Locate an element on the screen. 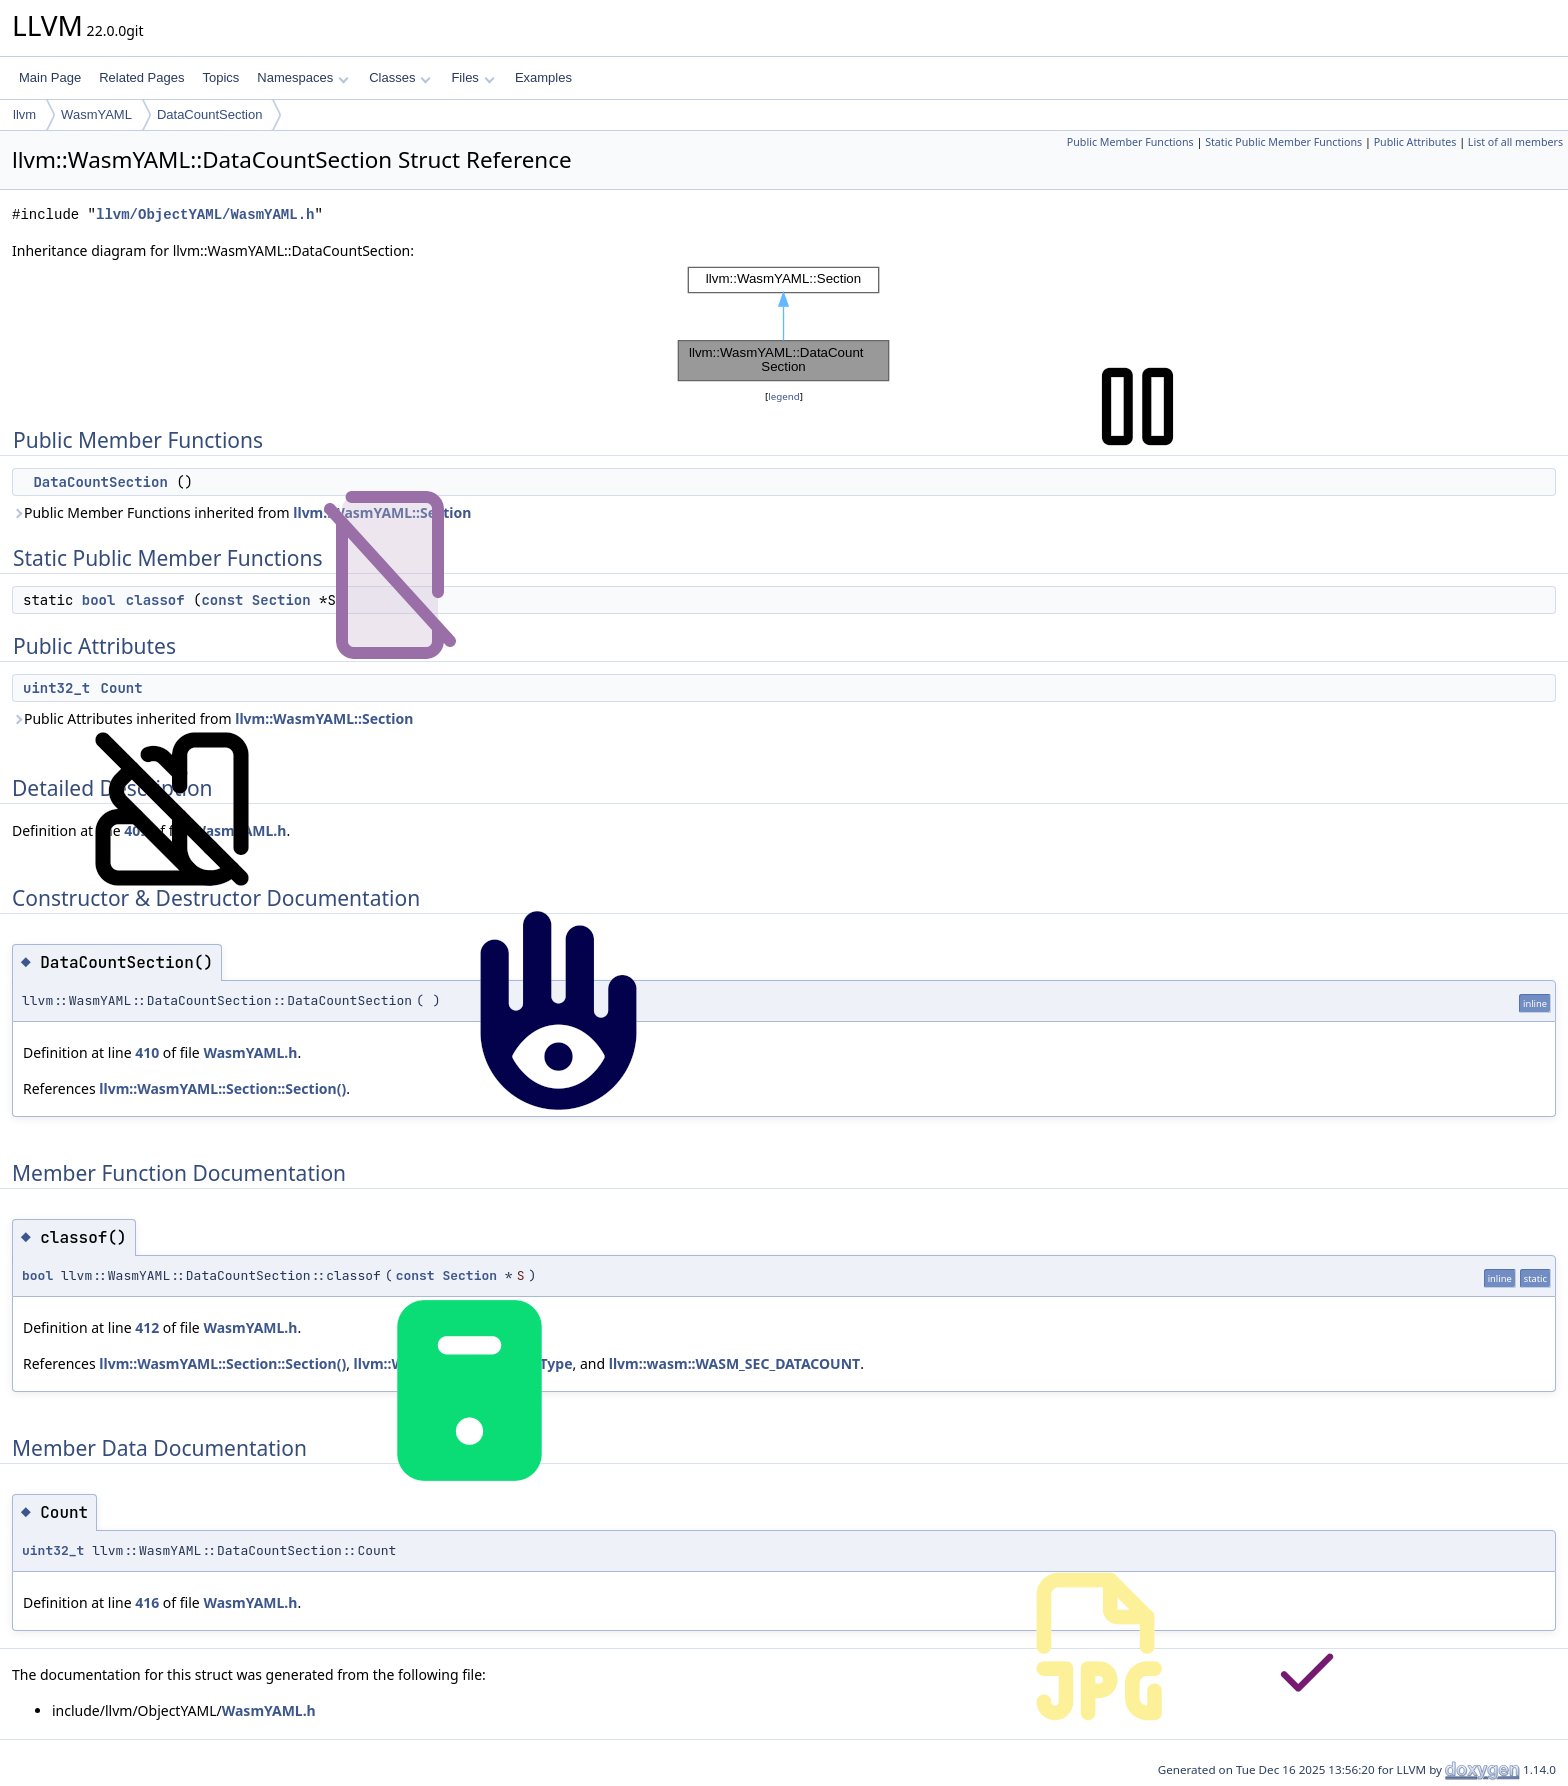 The image size is (1568, 1786). access mobile device settings is located at coordinates (469, 1390).